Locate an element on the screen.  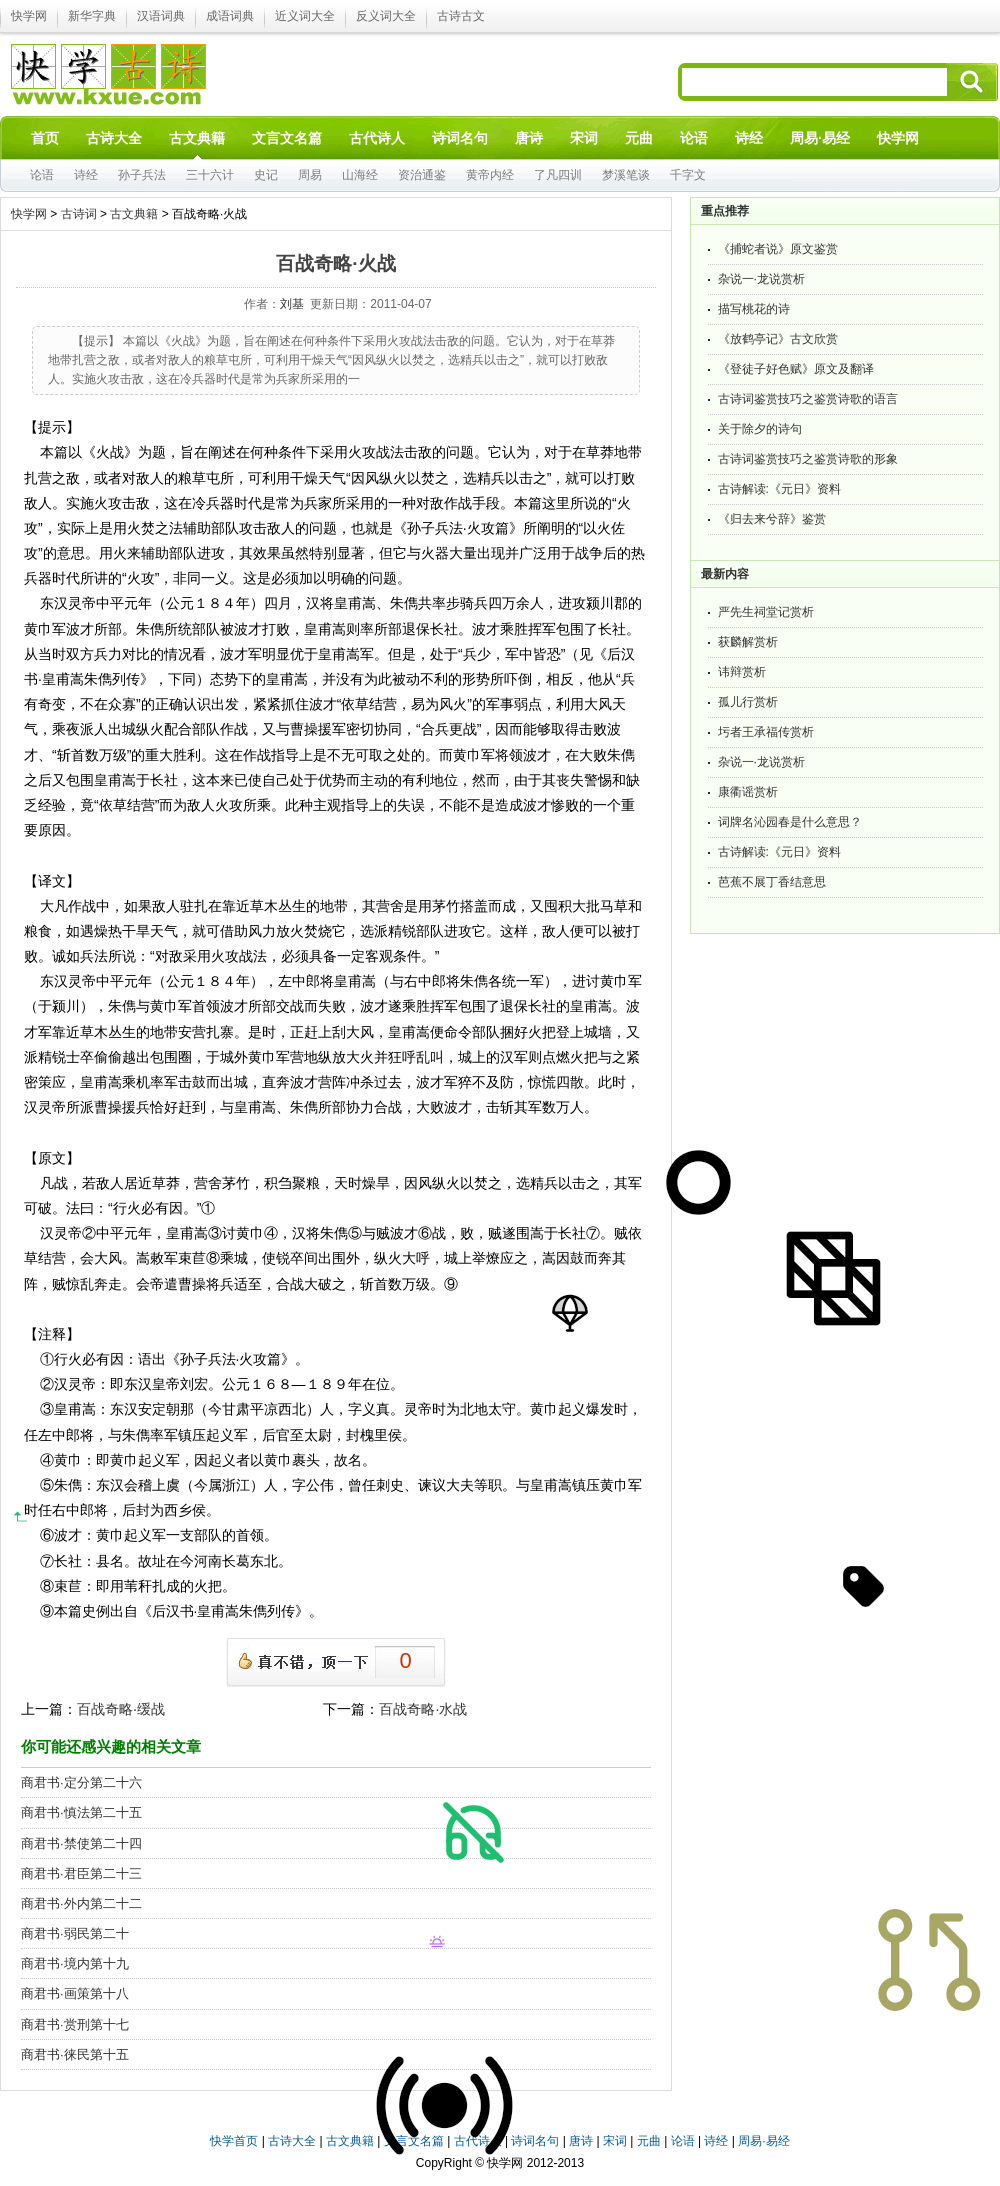
exclude overlapping areas from selection is located at coordinates (833, 1278).